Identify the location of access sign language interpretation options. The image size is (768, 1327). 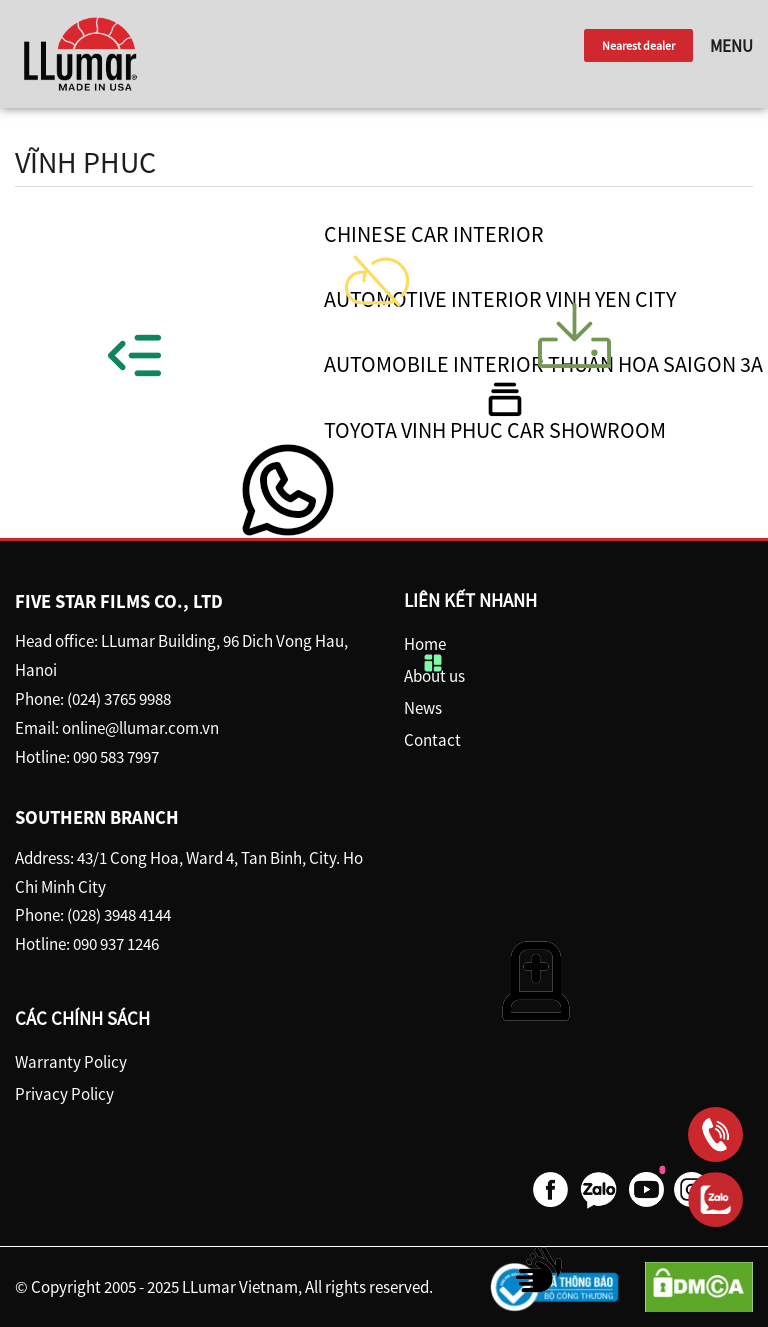
(538, 1269).